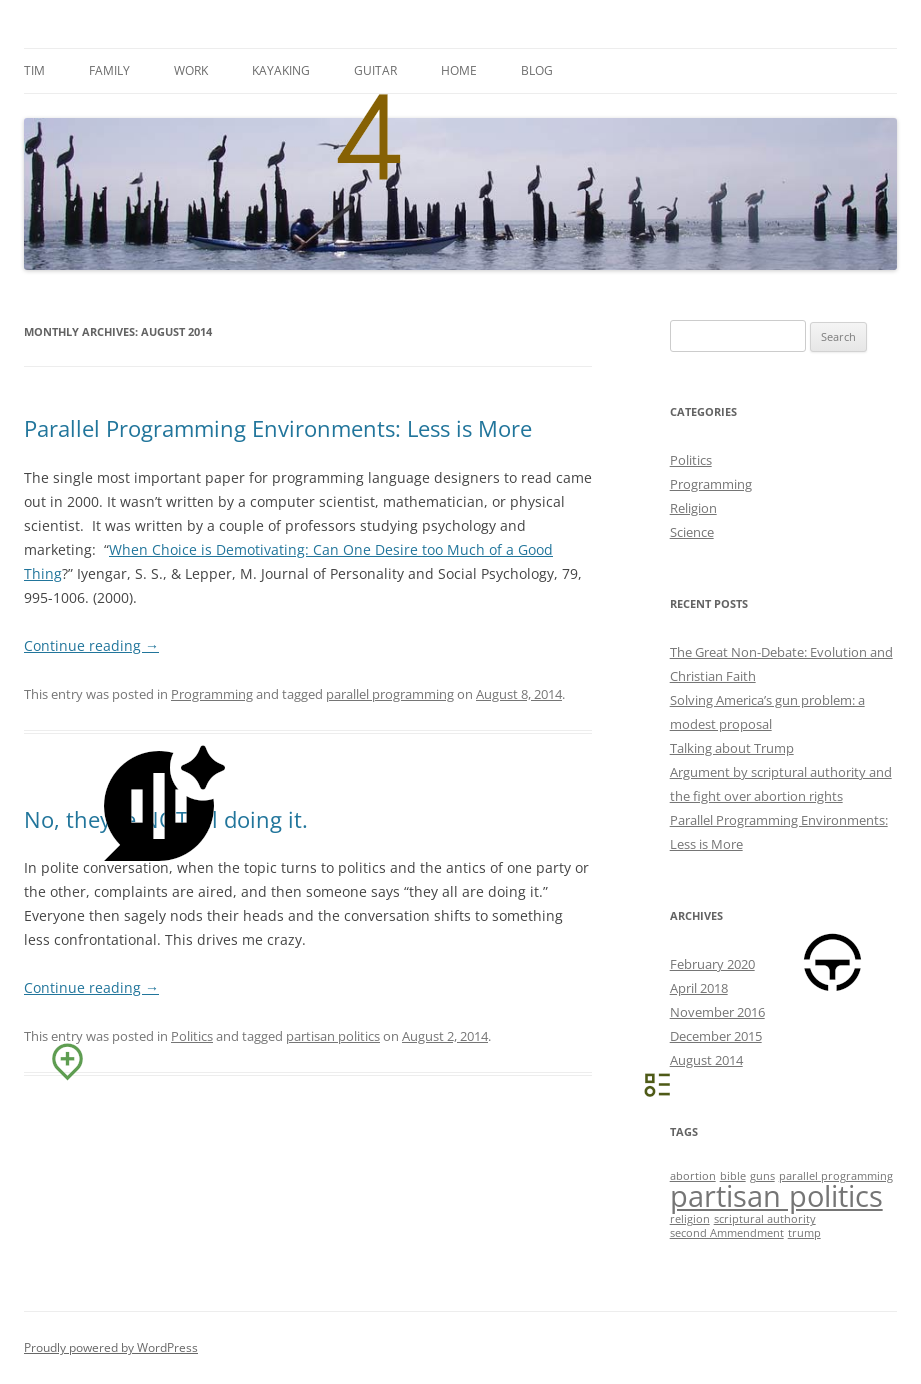 Image resolution: width=921 pixels, height=1384 pixels. Describe the element at coordinates (832, 962) in the screenshot. I see `access driving or navigation mode` at that location.